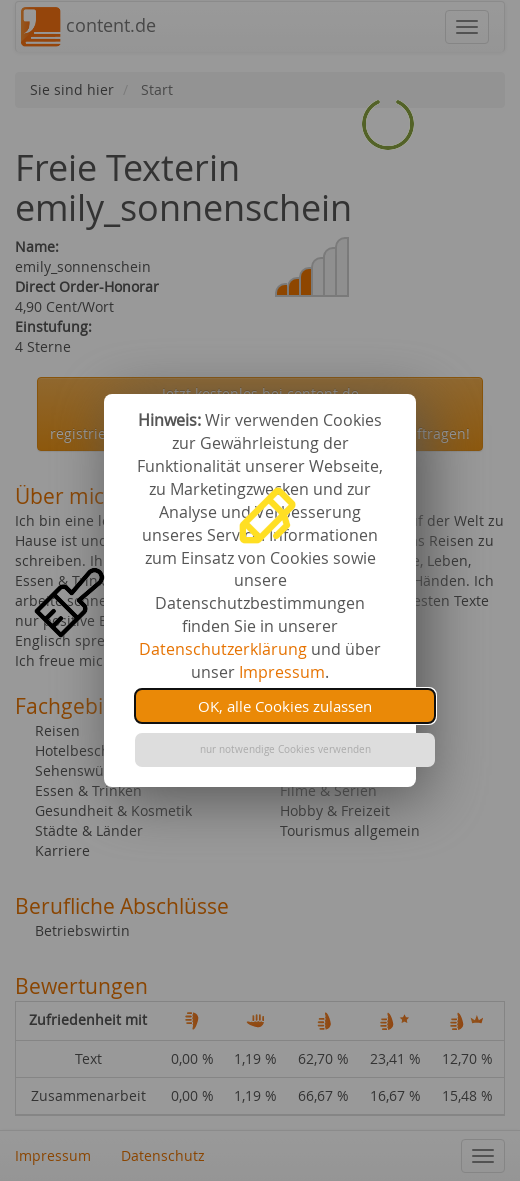 This screenshot has width=520, height=1181. What do you see at coordinates (70, 601) in the screenshot?
I see `access painting or drawing tools` at bounding box center [70, 601].